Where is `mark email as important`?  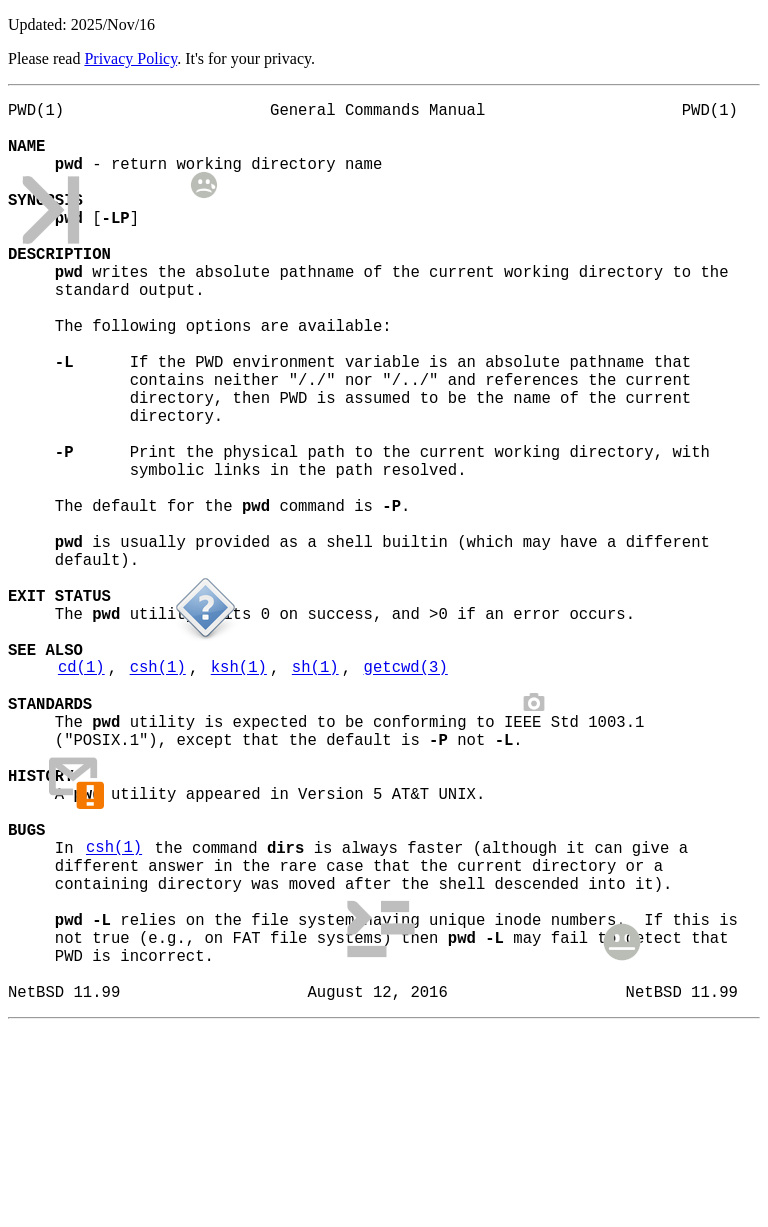 mark email as important is located at coordinates (76, 781).